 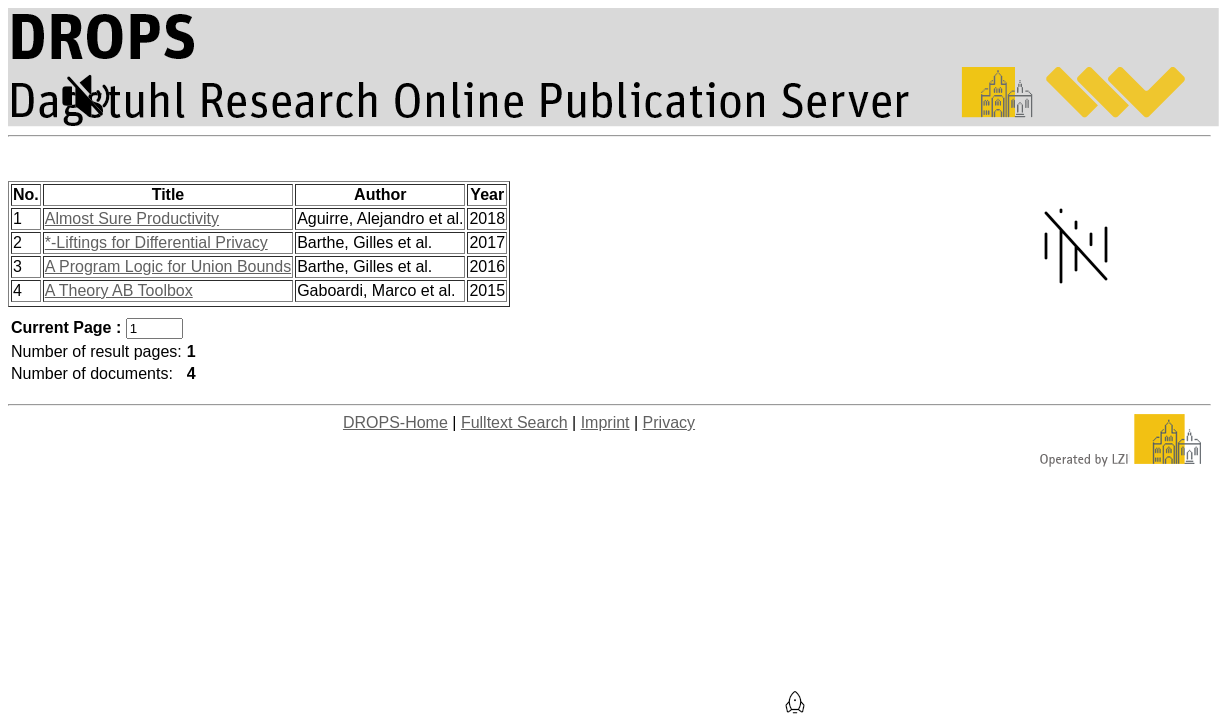 What do you see at coordinates (795, 703) in the screenshot?
I see `launch or deploy an application` at bounding box center [795, 703].